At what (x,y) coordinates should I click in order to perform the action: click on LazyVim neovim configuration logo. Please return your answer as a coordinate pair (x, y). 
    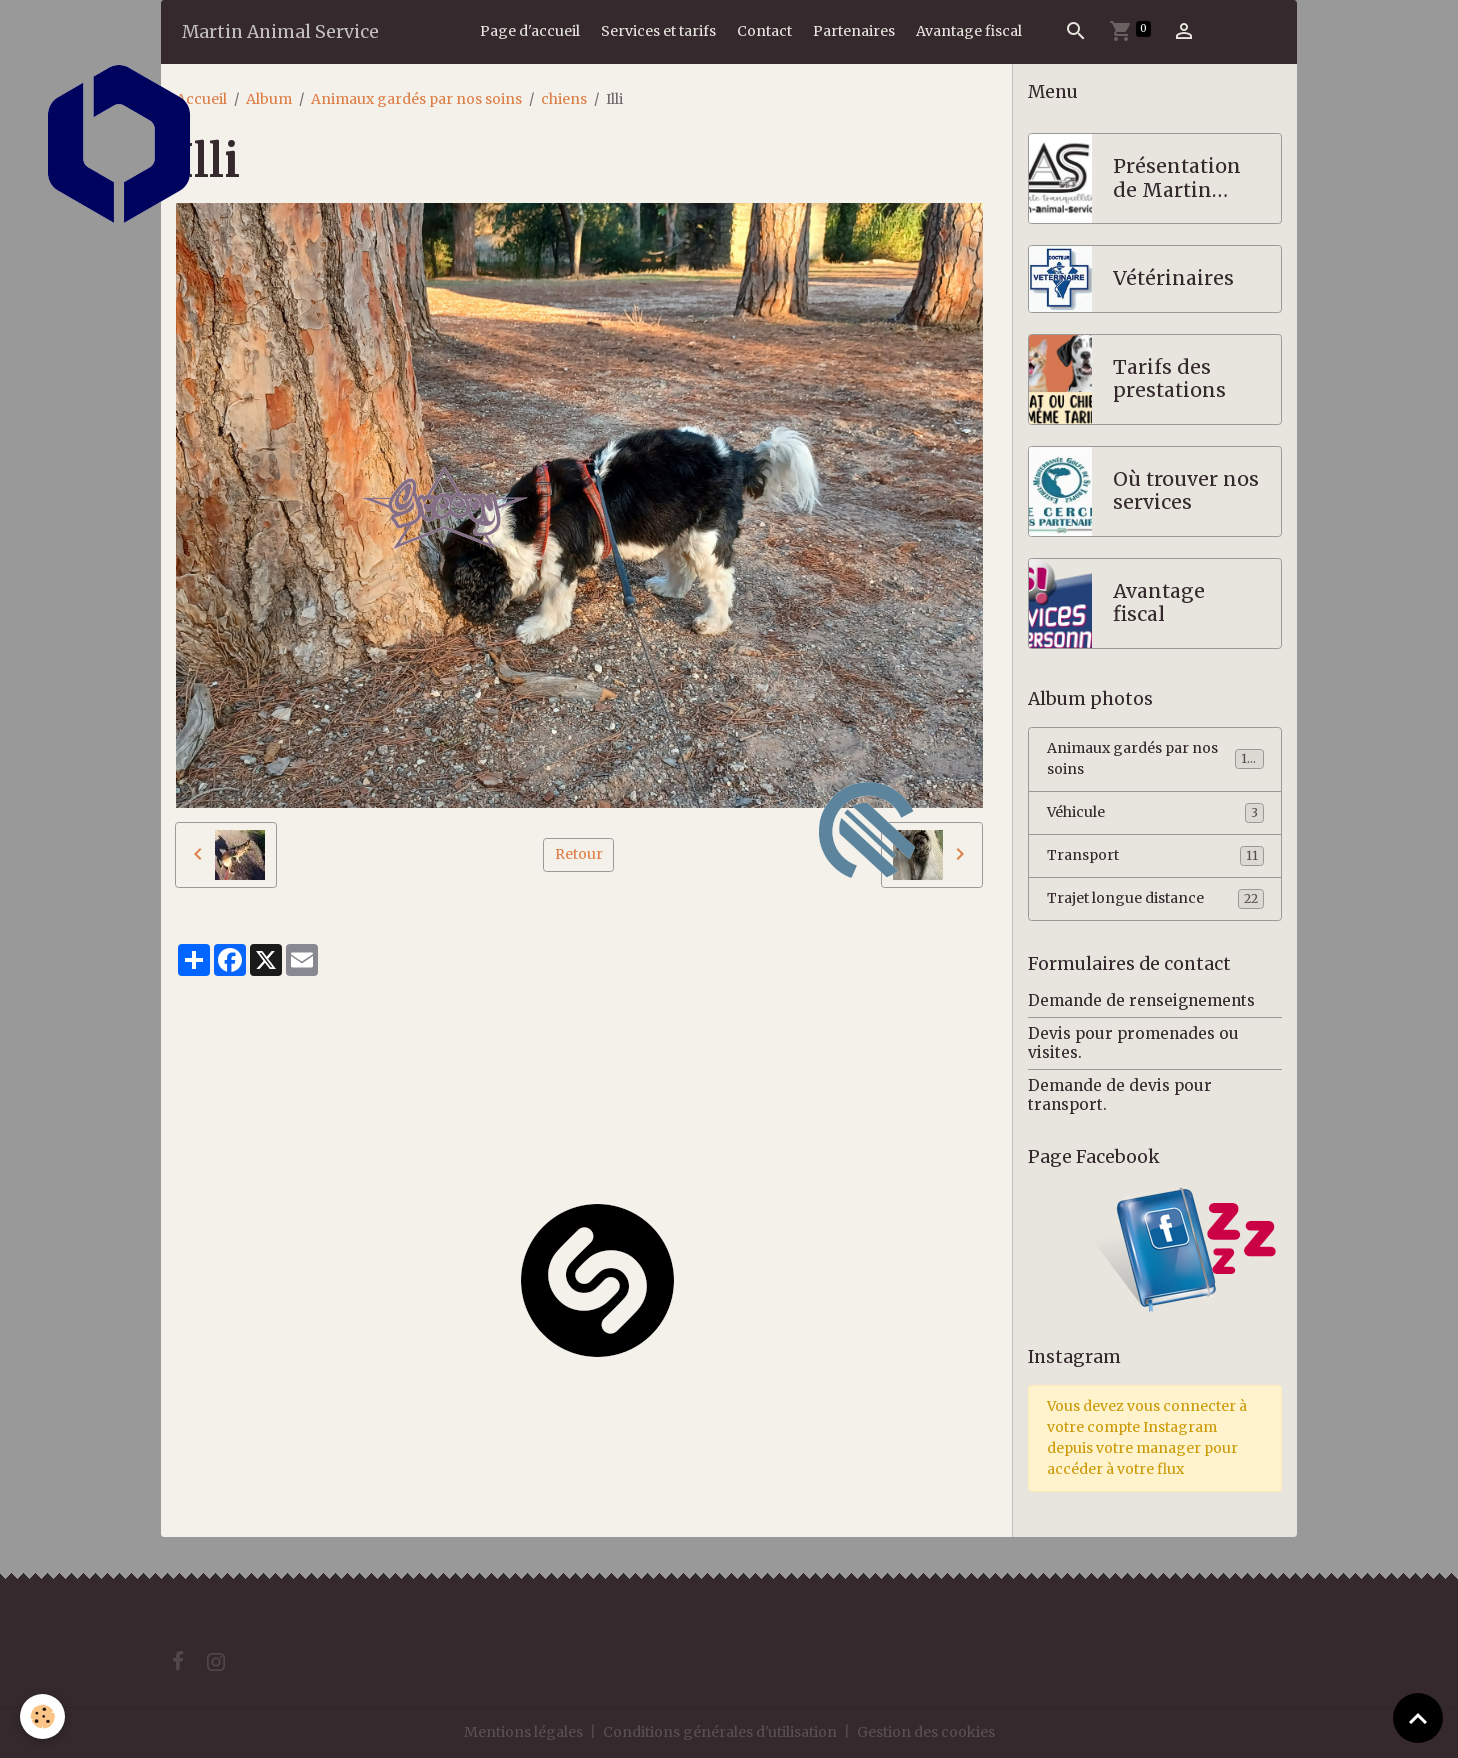
    Looking at the image, I should click on (1241, 1238).